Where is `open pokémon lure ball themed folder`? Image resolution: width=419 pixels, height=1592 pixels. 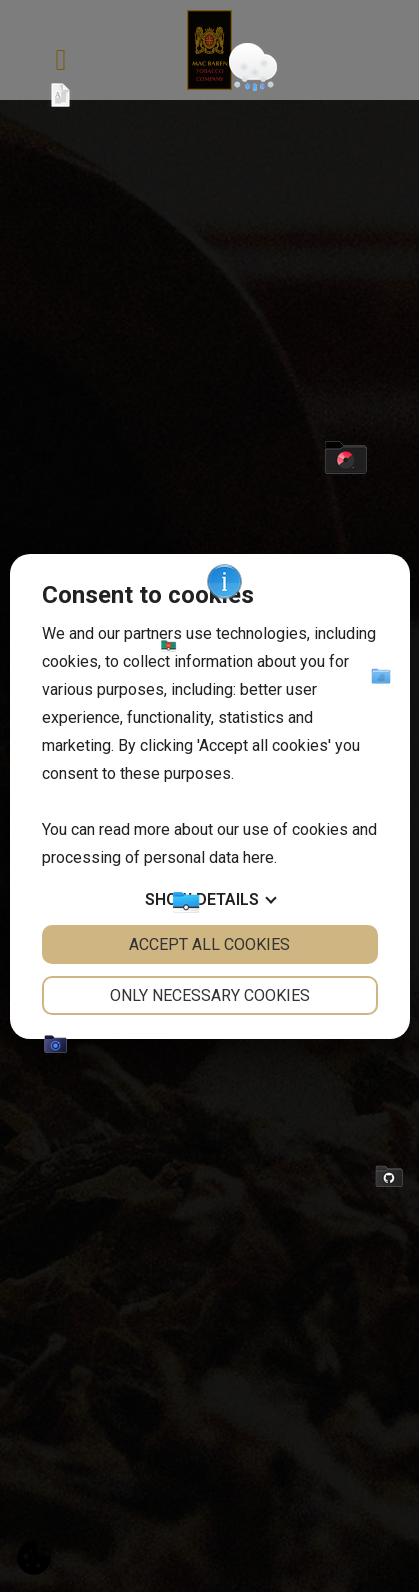
open pokémon lure ball themed folder is located at coordinates (168, 646).